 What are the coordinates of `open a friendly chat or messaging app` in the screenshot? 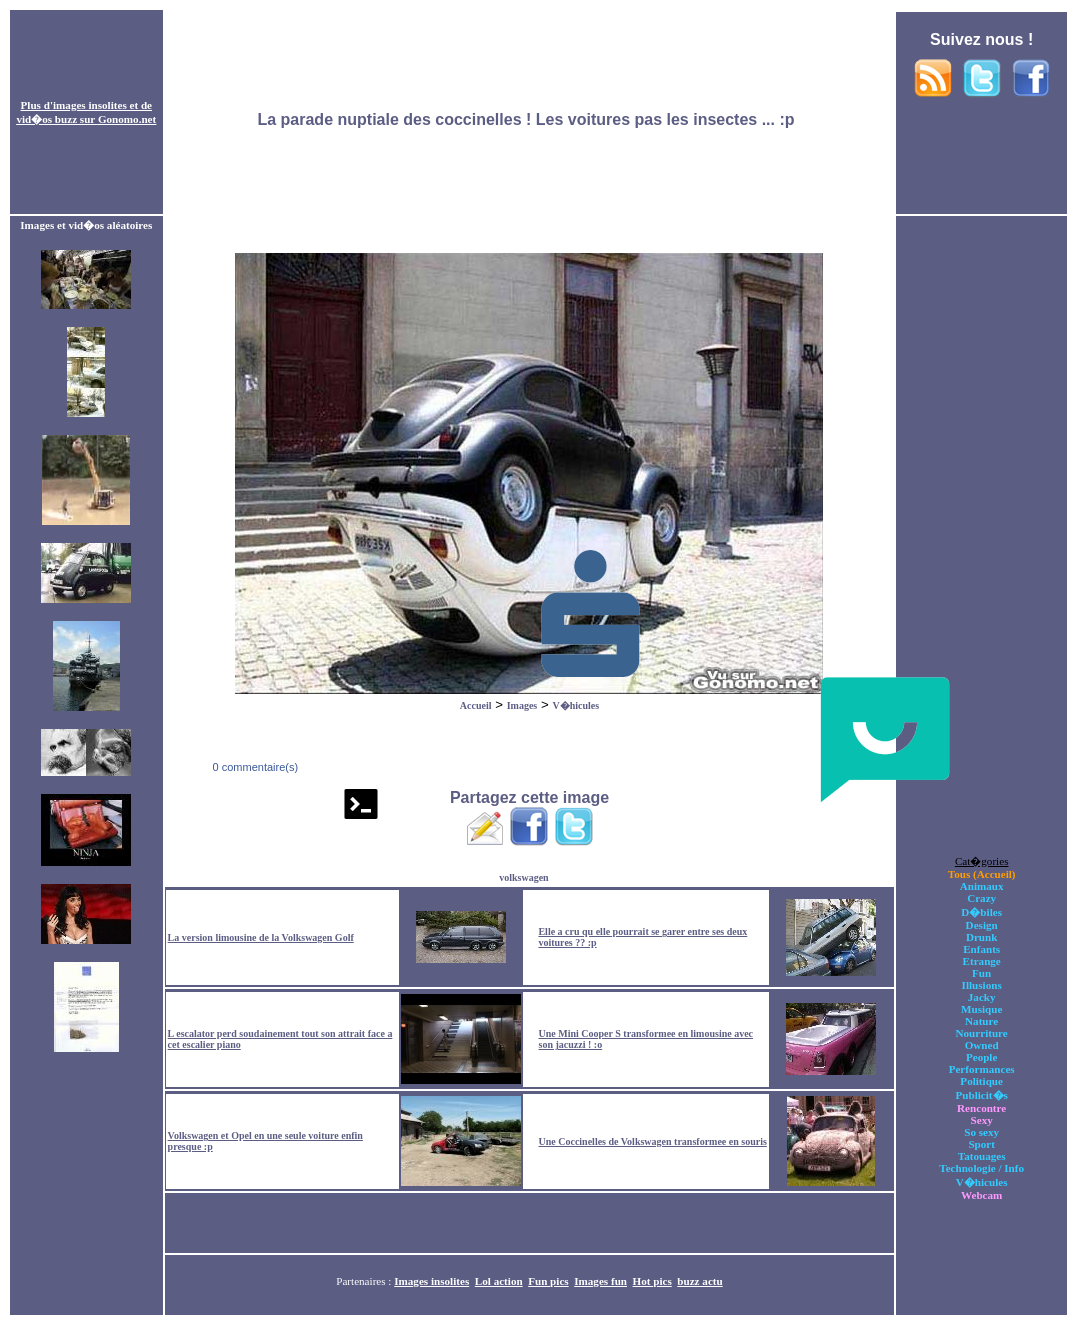 It's located at (885, 735).